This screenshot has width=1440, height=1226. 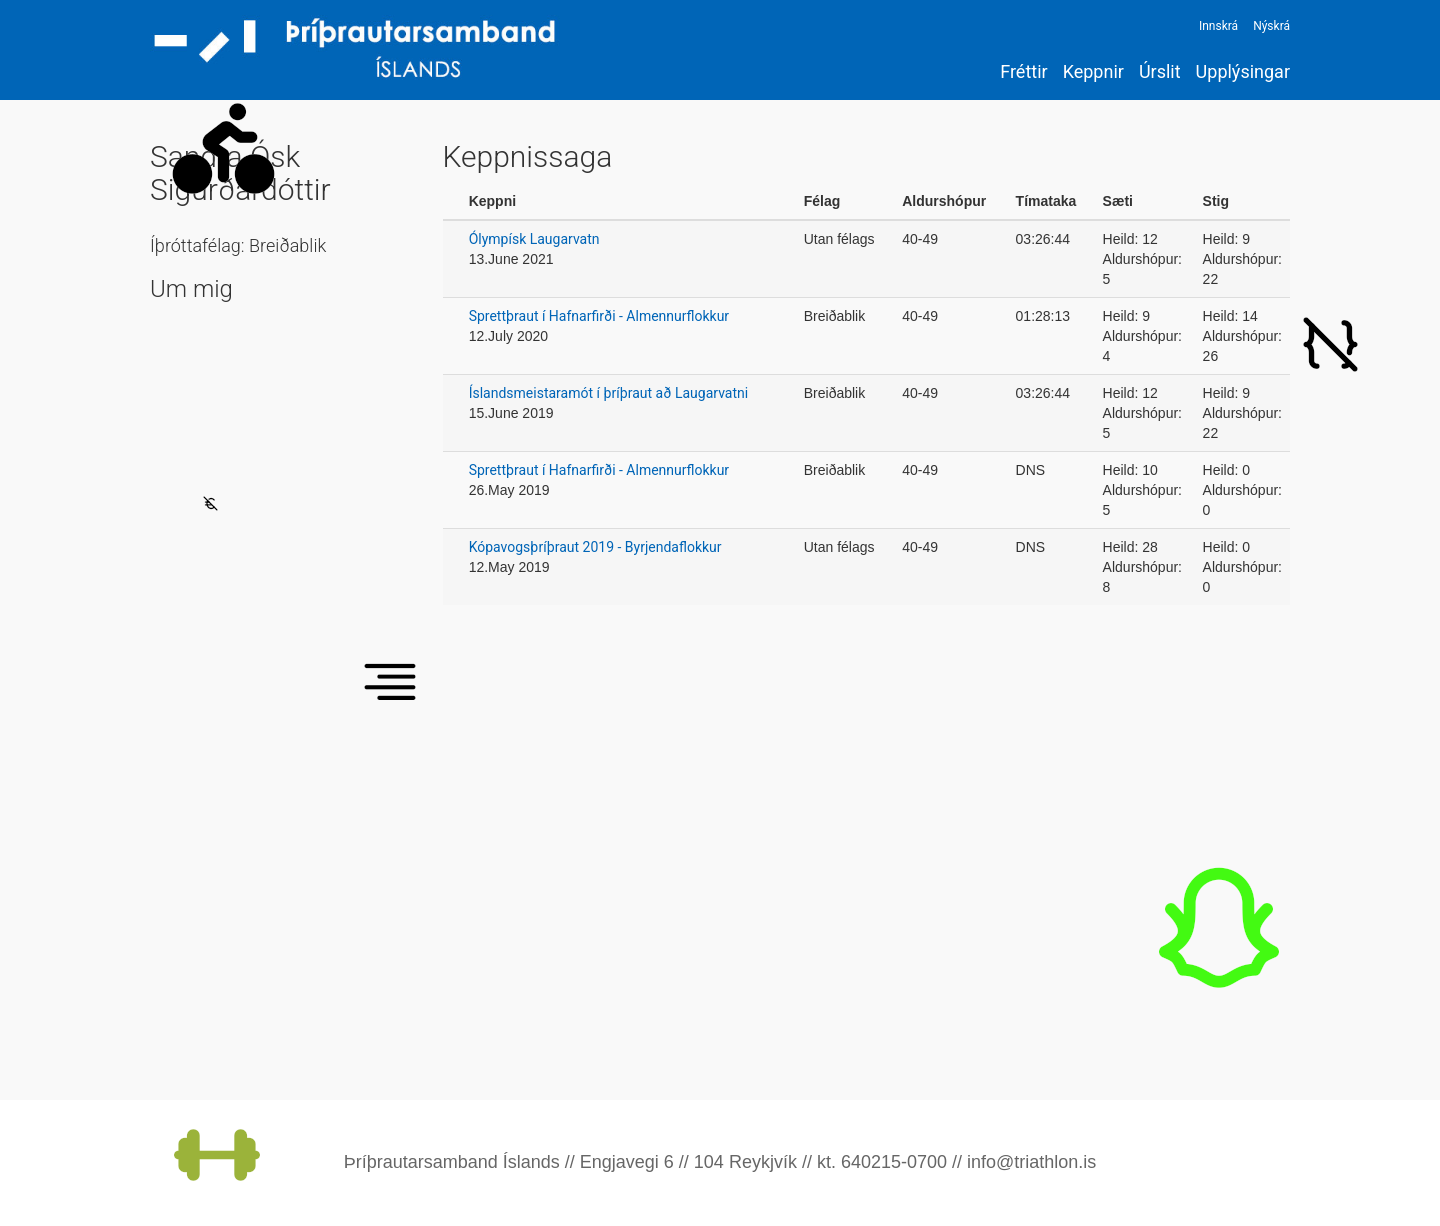 What do you see at coordinates (223, 148) in the screenshot?
I see `access cycling or bike route options` at bounding box center [223, 148].